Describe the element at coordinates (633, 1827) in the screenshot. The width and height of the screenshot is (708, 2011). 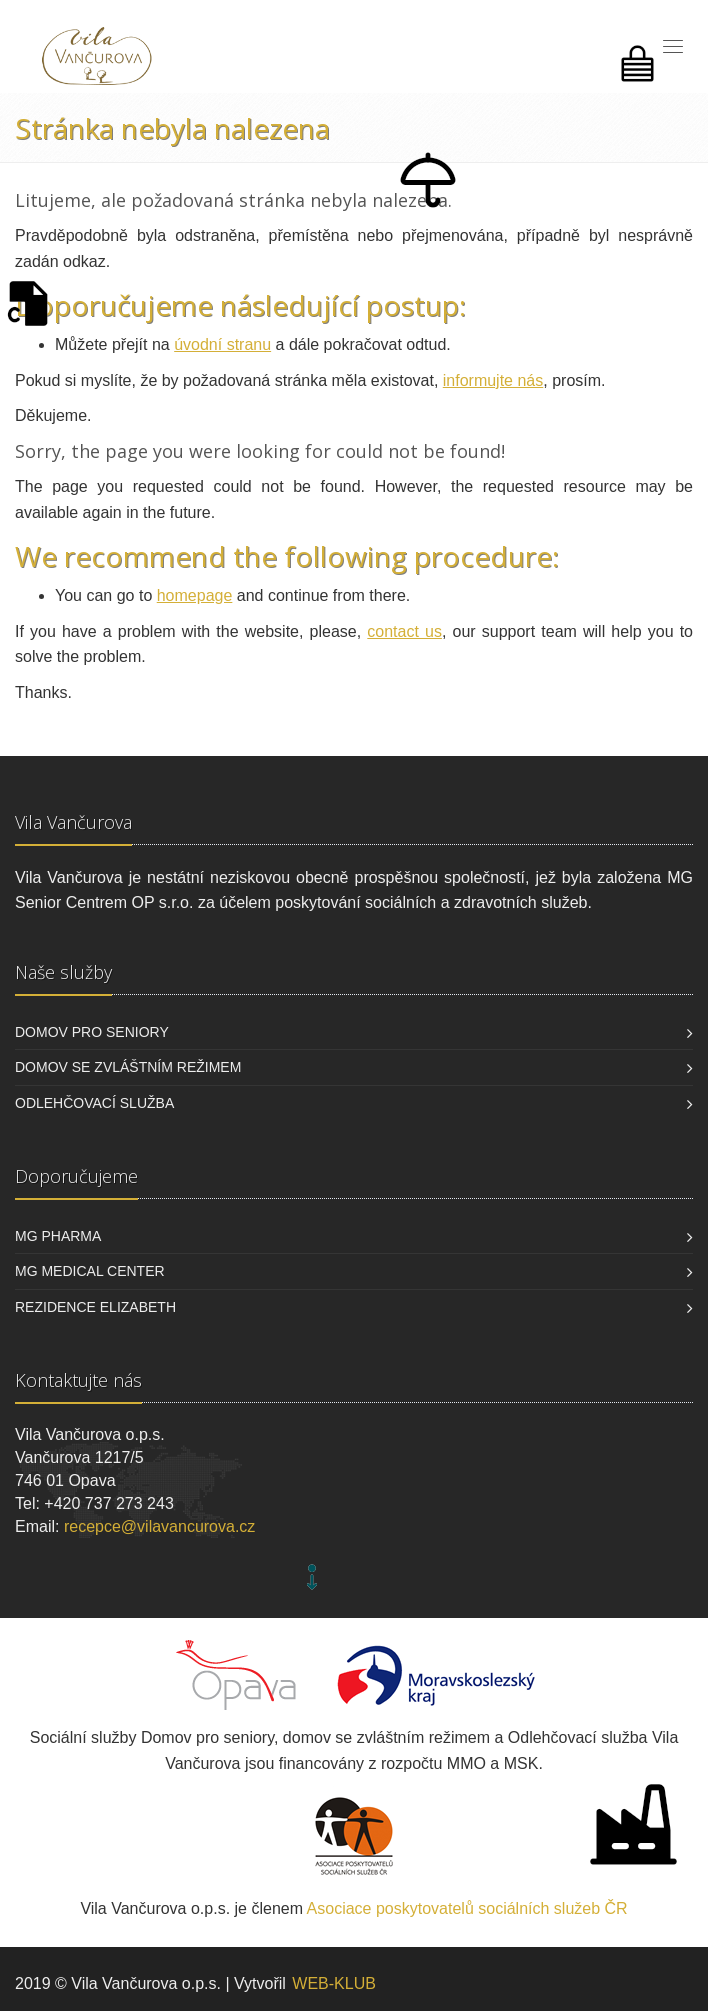
I see `view manufacturing or production settings` at that location.